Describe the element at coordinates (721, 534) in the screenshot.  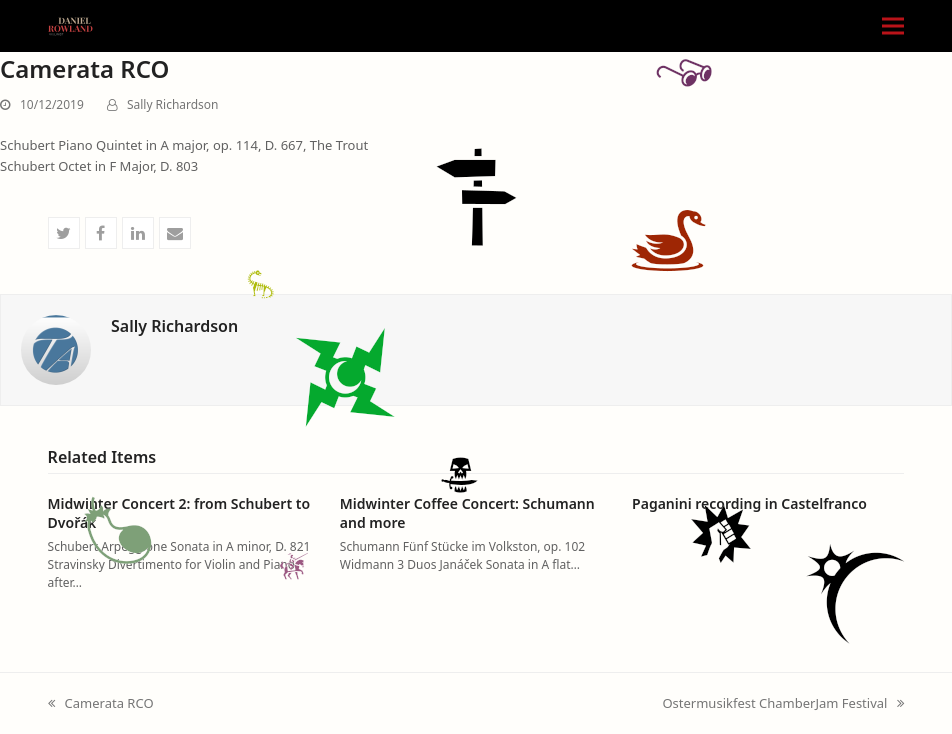
I see `indicates rebellion or uprising theme in a game` at that location.